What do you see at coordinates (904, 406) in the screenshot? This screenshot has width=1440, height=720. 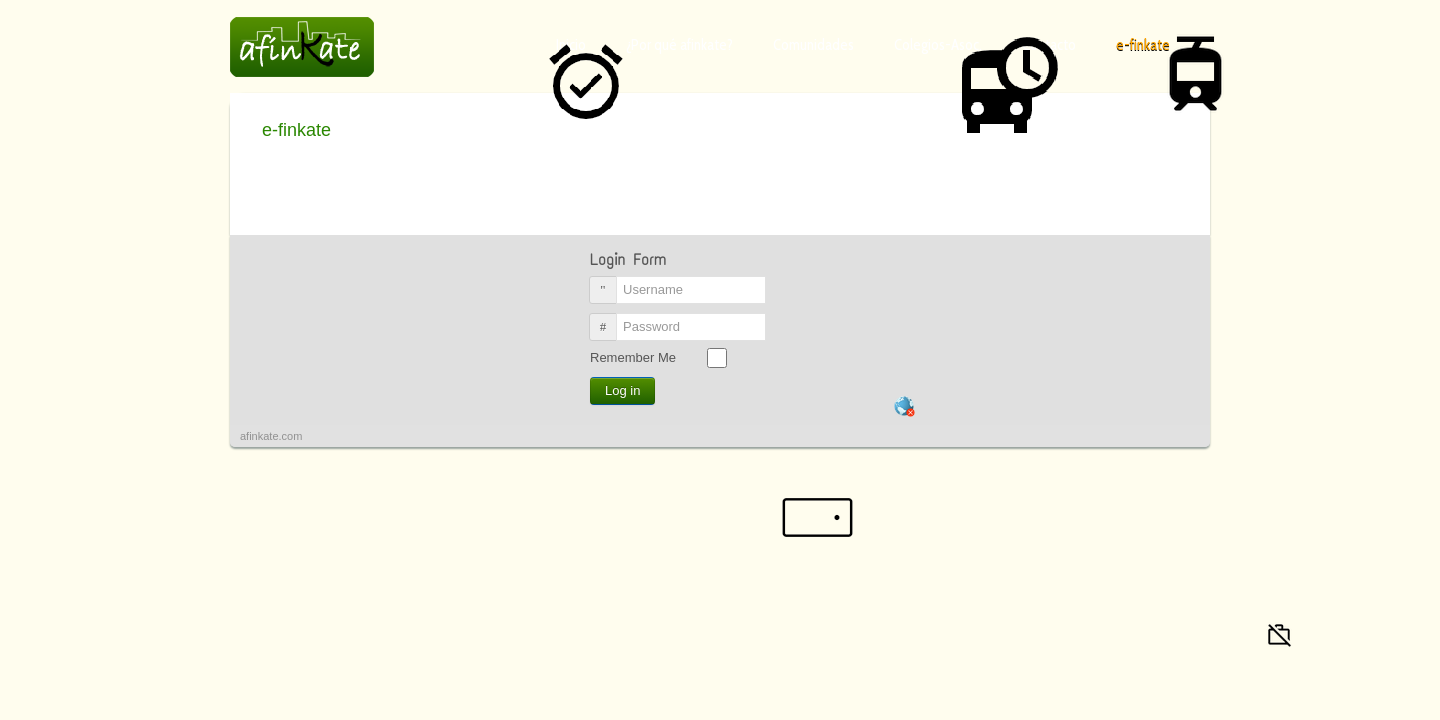 I see `internet connection error or failure` at bounding box center [904, 406].